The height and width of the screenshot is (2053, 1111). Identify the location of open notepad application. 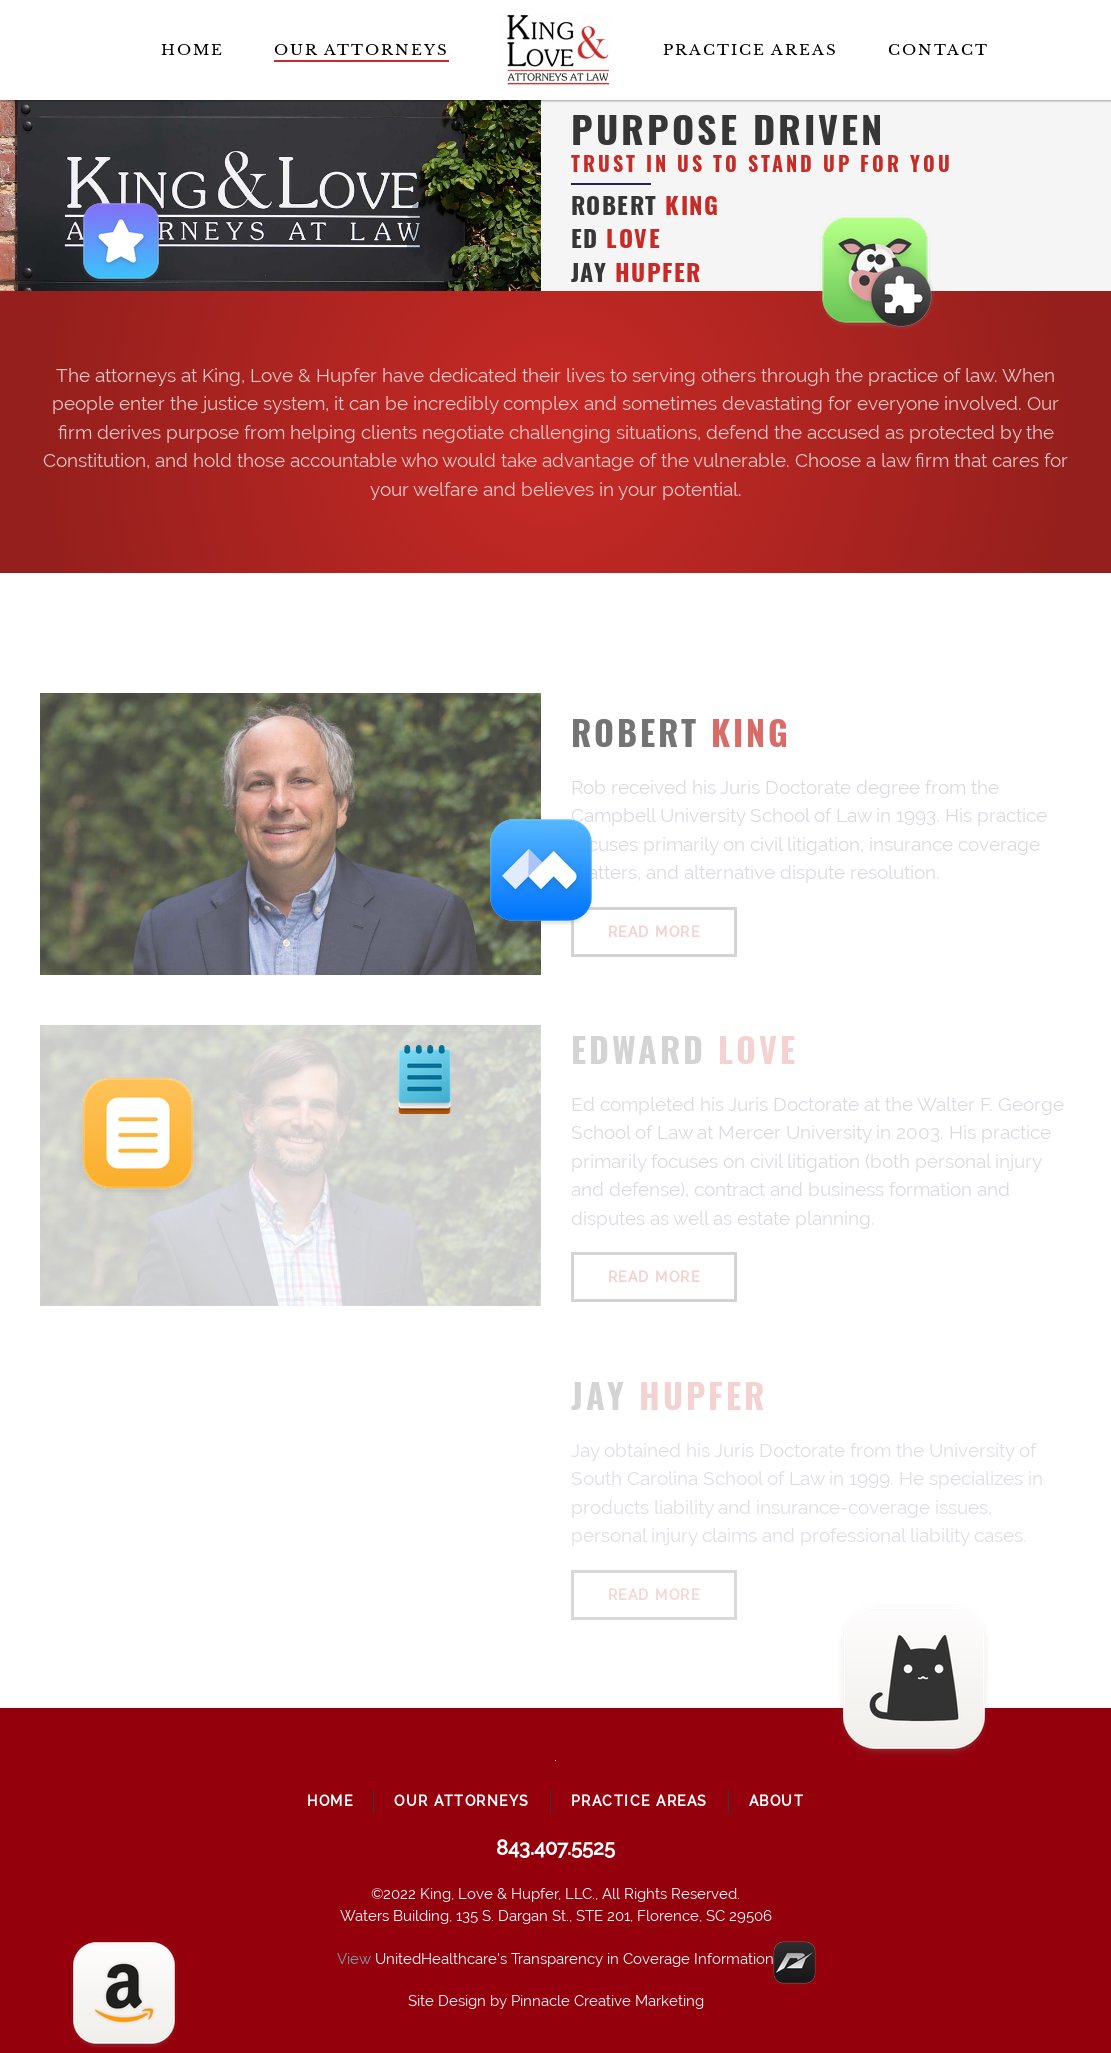
(424, 1079).